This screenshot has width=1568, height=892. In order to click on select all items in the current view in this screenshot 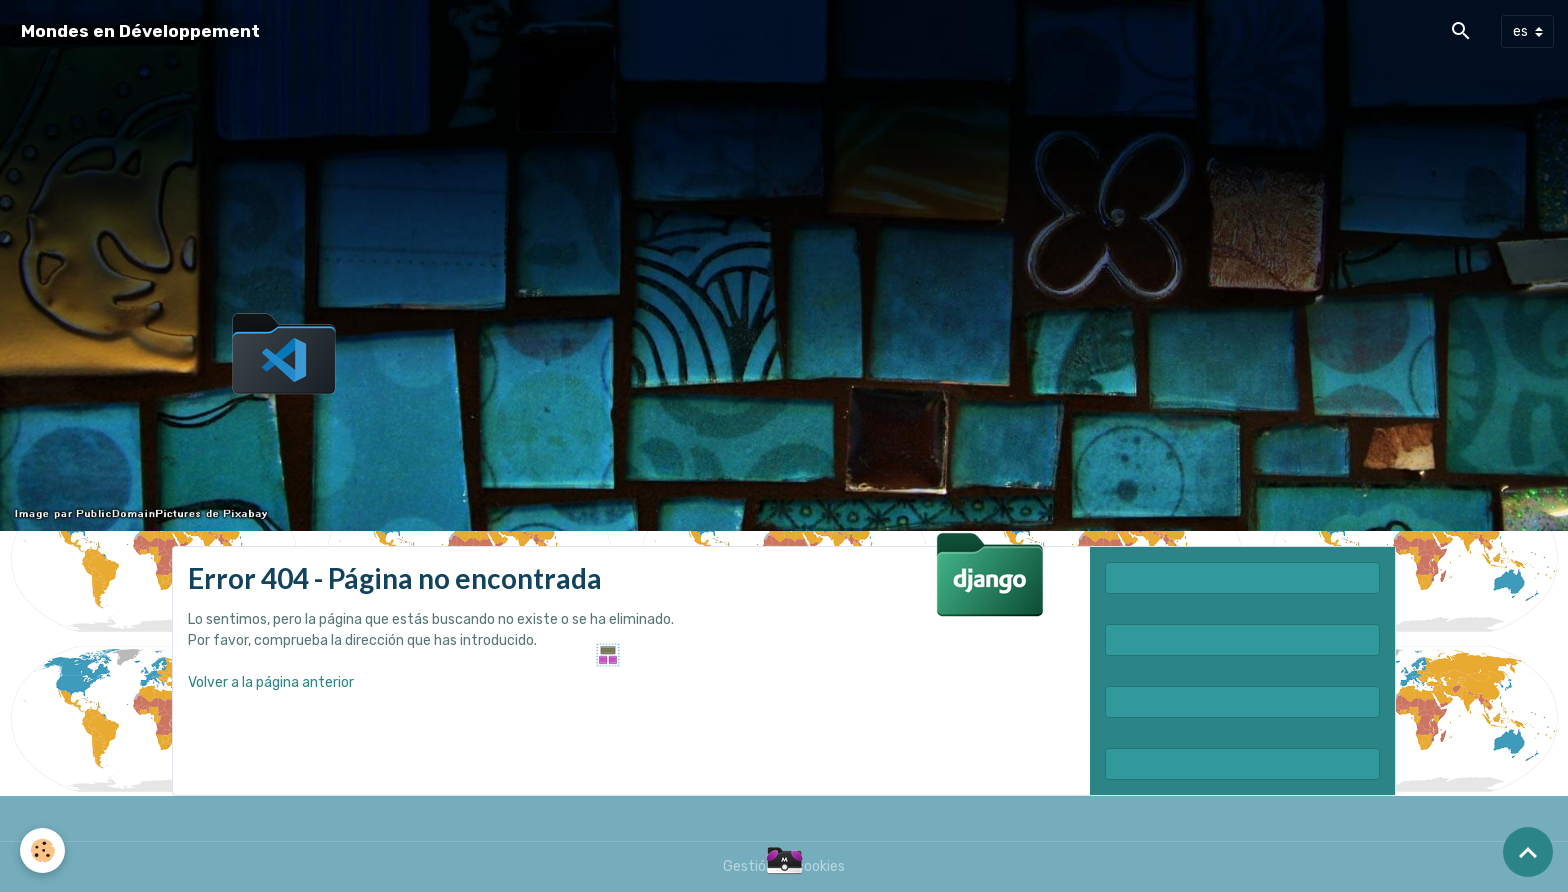, I will do `click(608, 655)`.